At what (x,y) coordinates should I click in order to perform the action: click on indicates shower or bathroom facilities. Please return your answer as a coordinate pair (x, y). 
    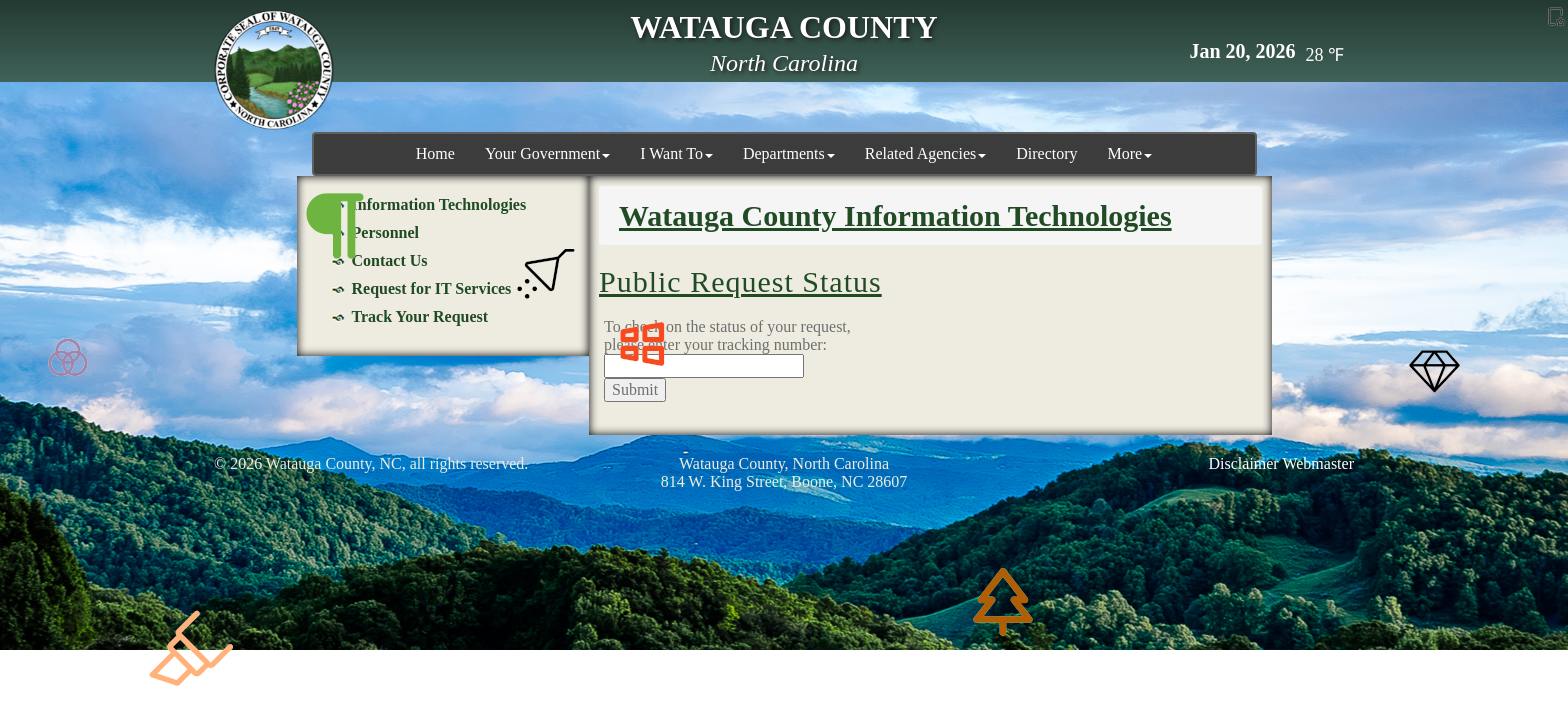
    Looking at the image, I should click on (545, 271).